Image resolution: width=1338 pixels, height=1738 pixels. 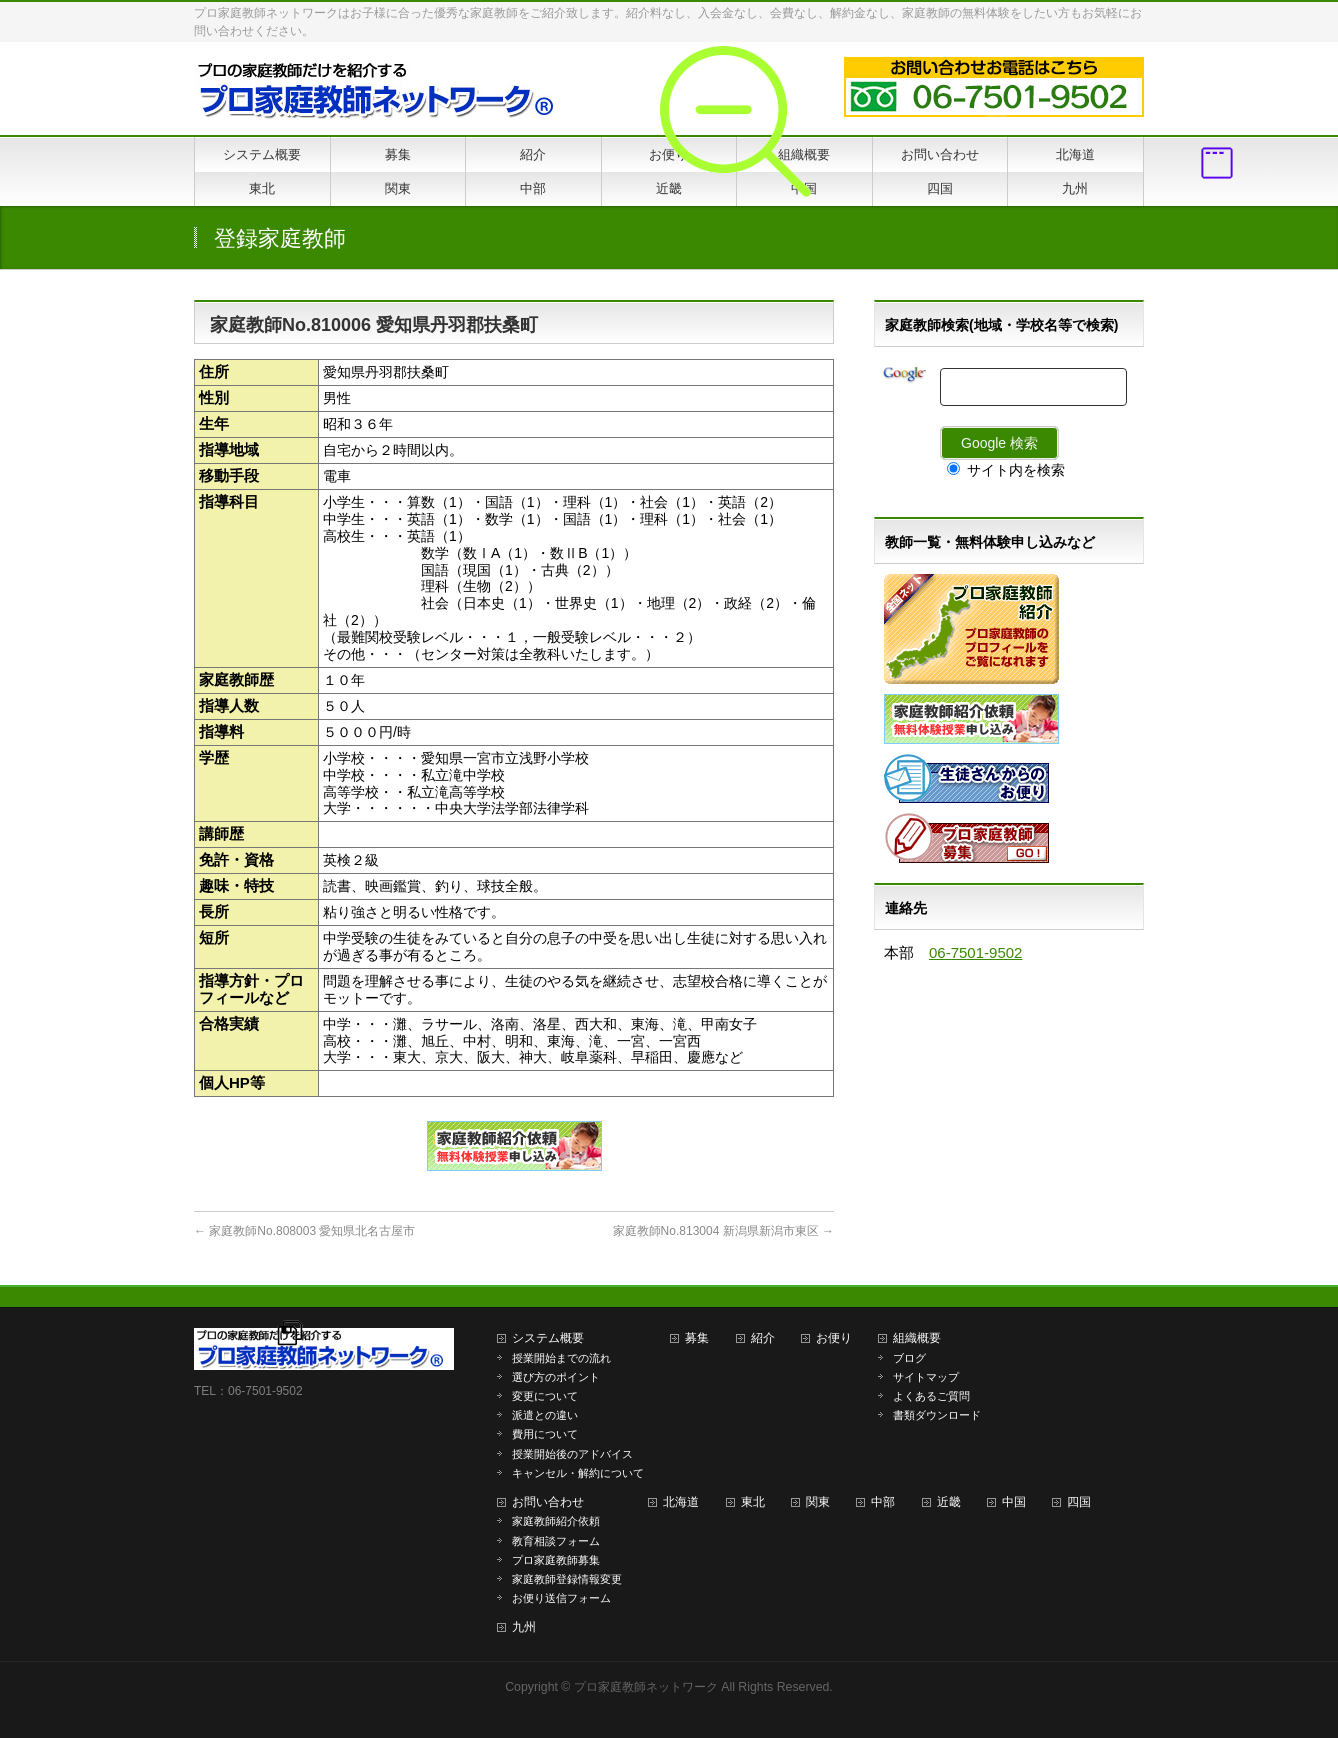 What do you see at coordinates (735, 121) in the screenshot?
I see `zoom out` at bounding box center [735, 121].